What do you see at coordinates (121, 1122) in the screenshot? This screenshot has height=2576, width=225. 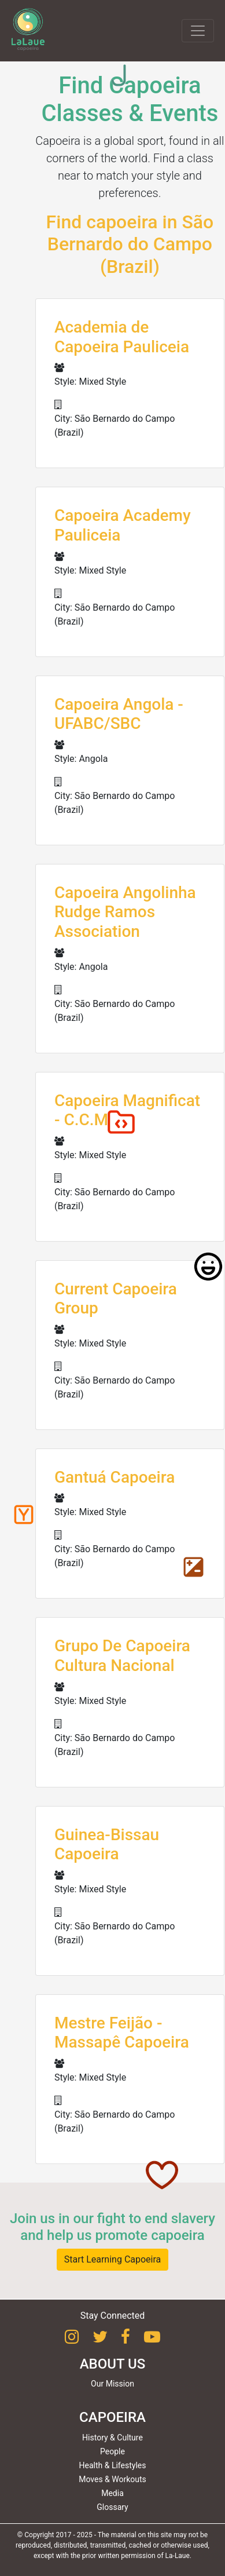 I see `open code files directory` at bounding box center [121, 1122].